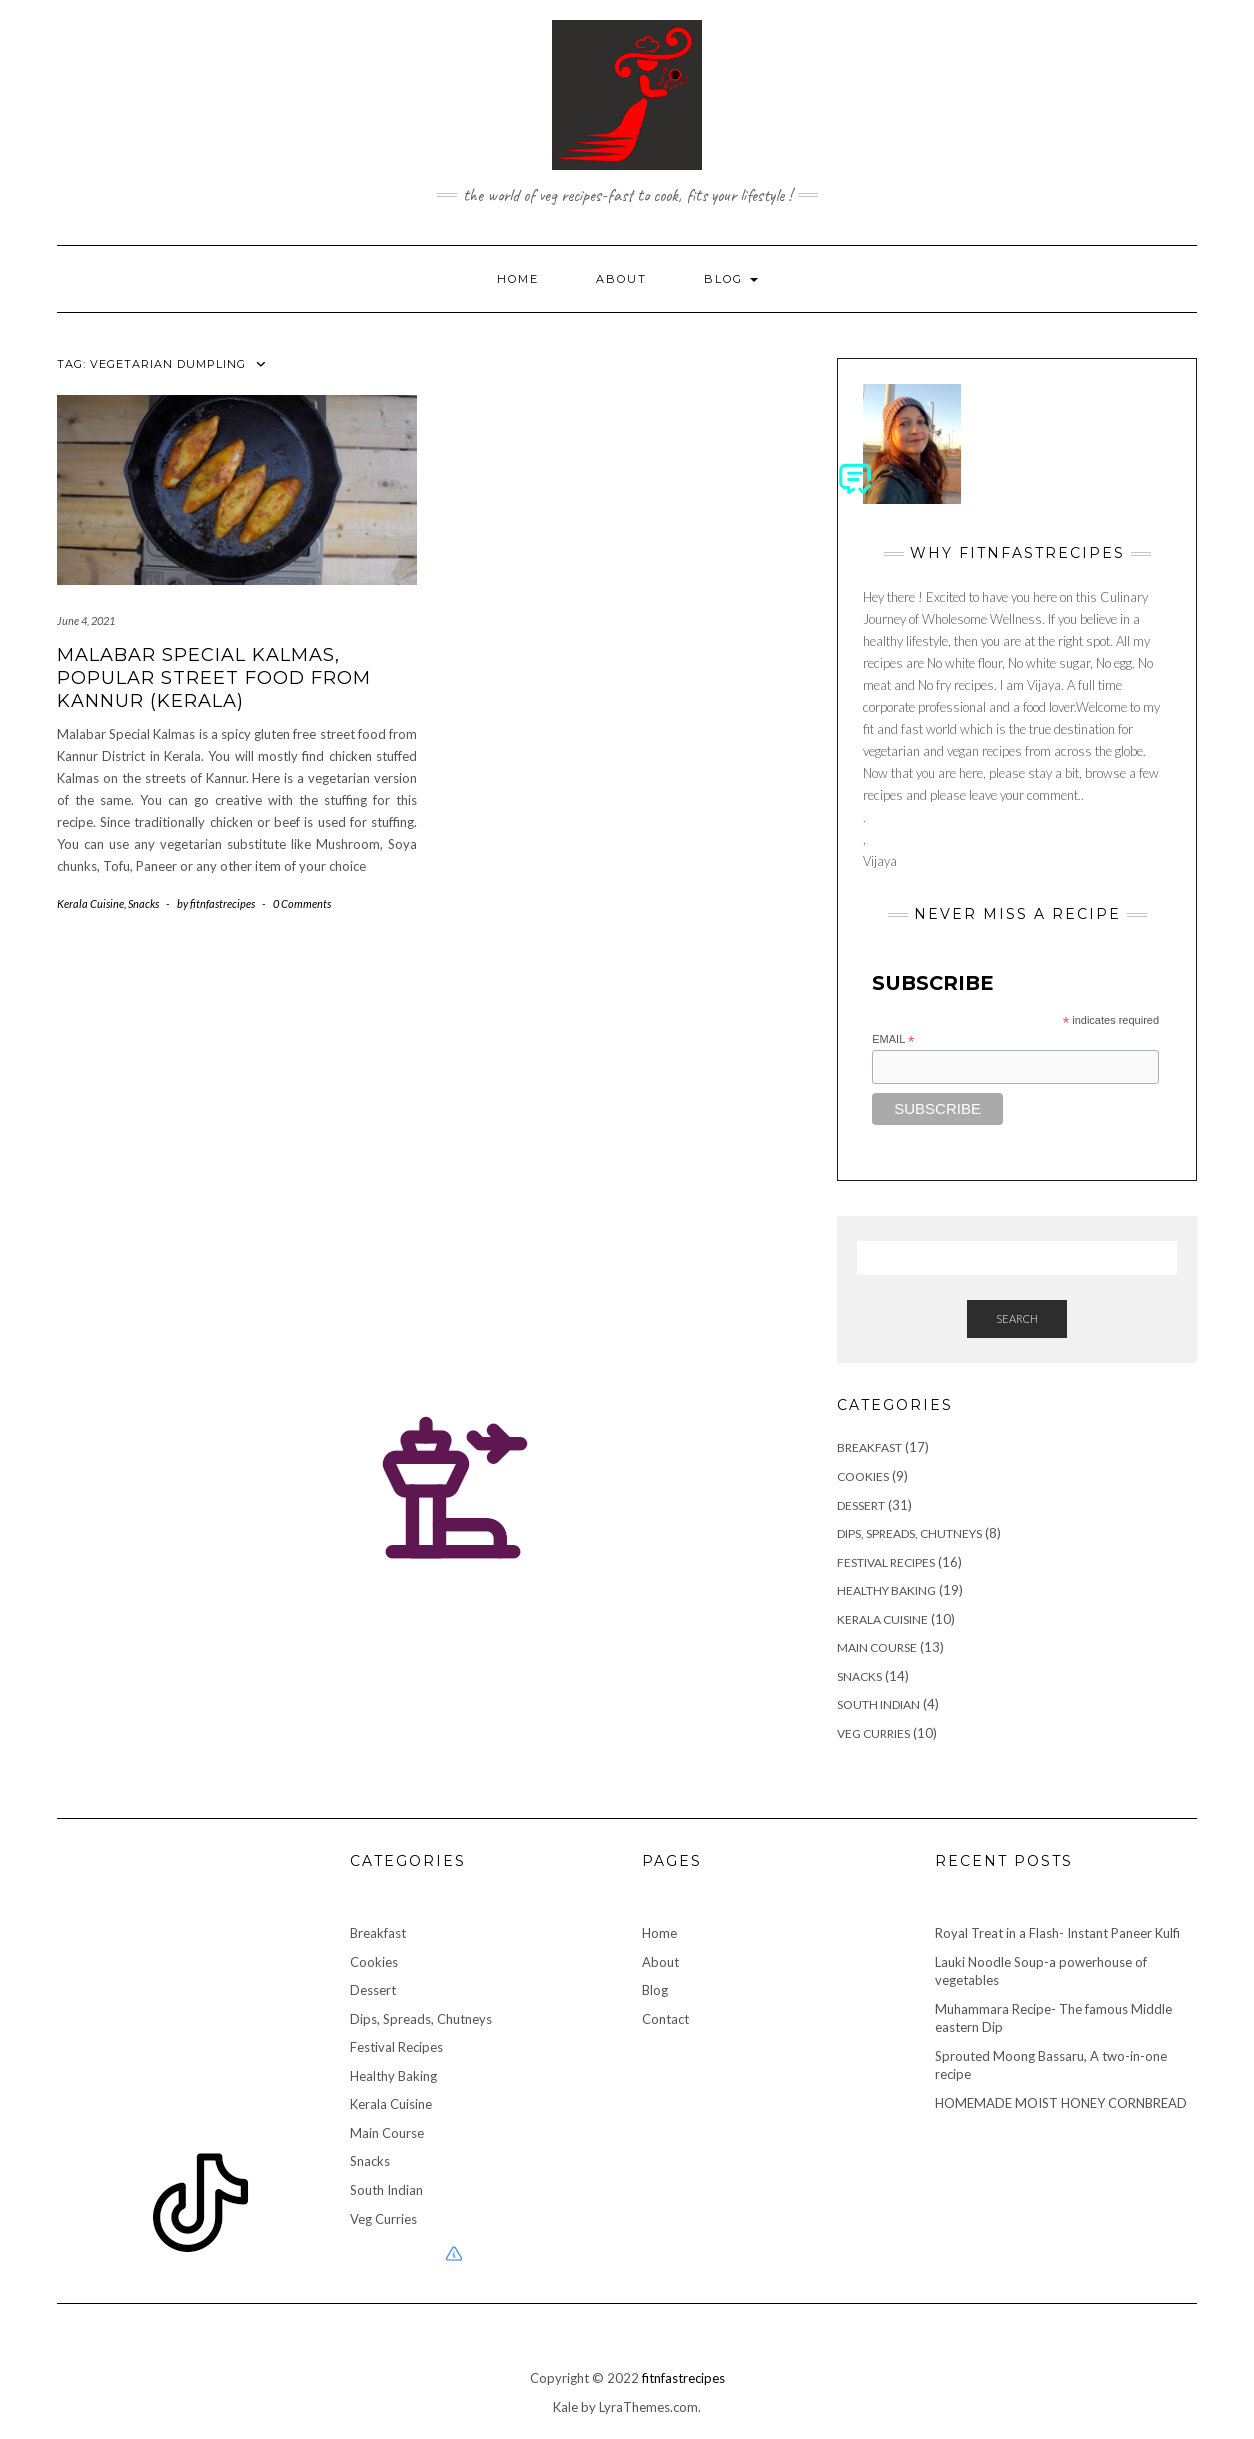 The image size is (1254, 2439). What do you see at coordinates (453, 1491) in the screenshot?
I see `navigate to airport information` at bounding box center [453, 1491].